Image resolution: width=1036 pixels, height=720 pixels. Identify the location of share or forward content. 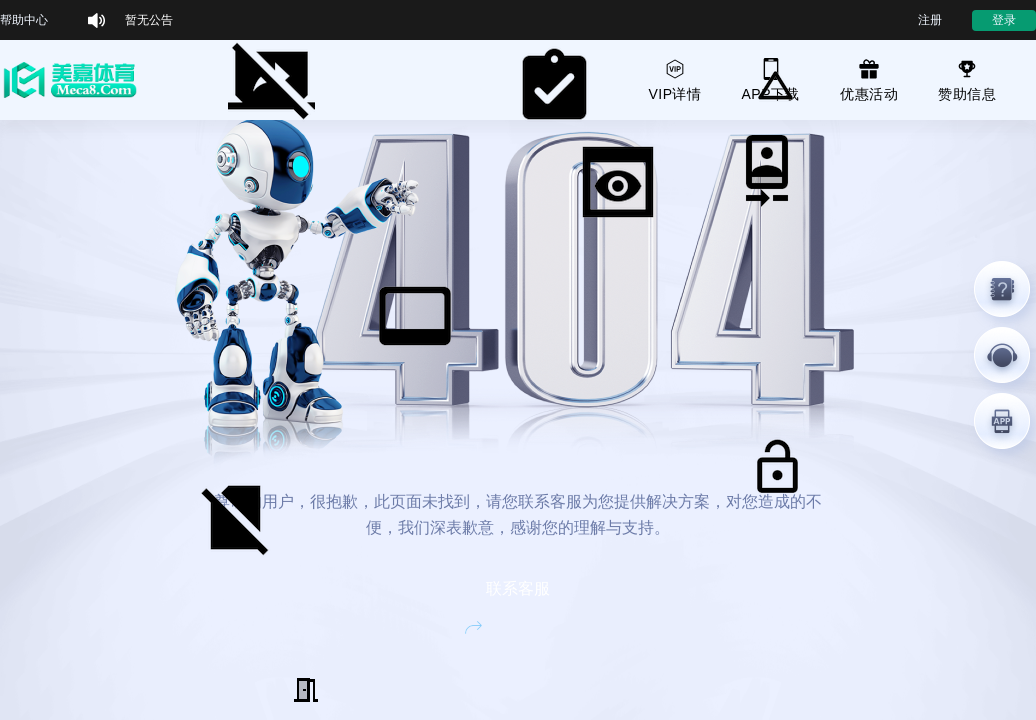
(473, 627).